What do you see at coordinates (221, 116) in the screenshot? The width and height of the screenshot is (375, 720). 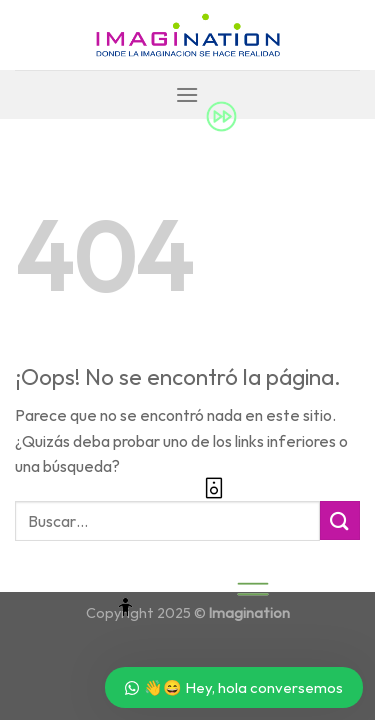 I see `skip forward in media playback` at bounding box center [221, 116].